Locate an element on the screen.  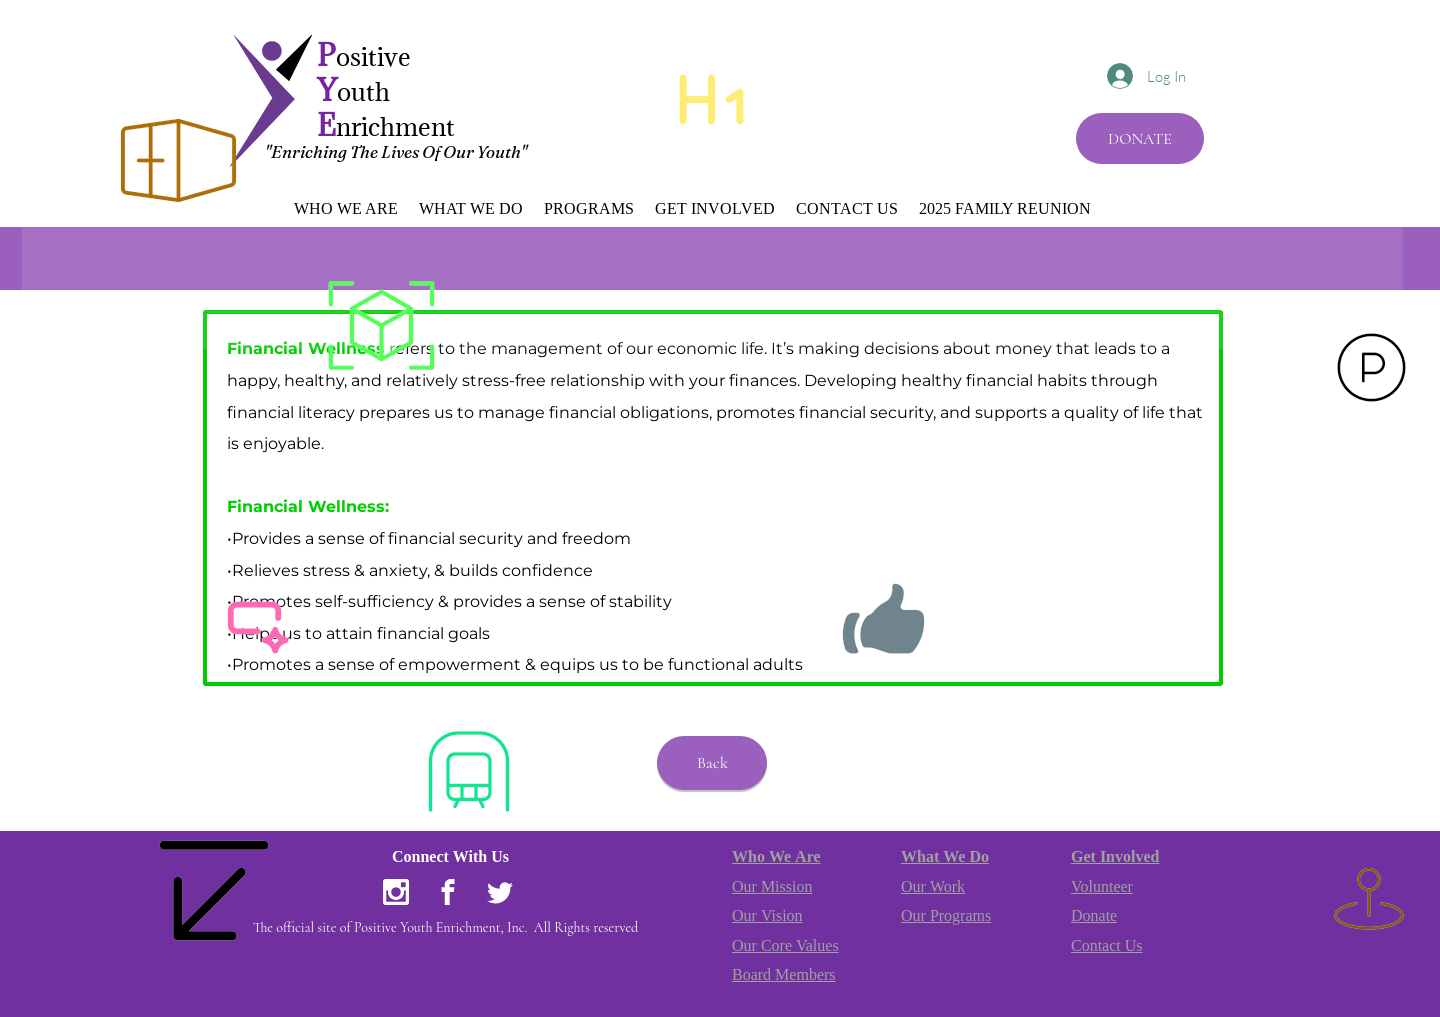
scan or capture a 3D object is located at coordinates (381, 325).